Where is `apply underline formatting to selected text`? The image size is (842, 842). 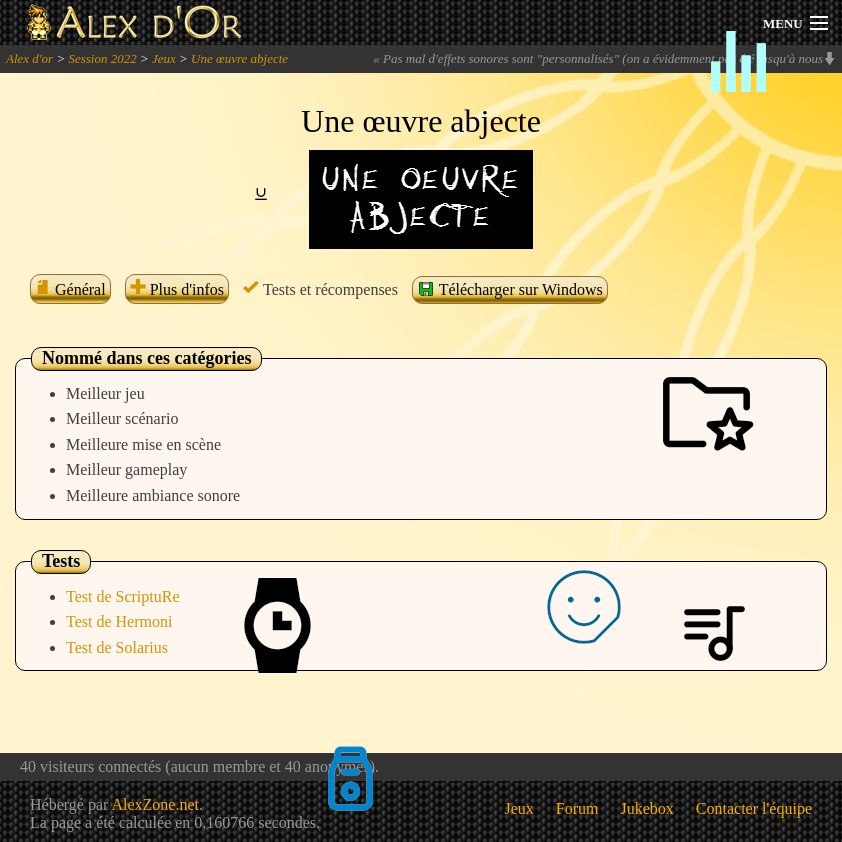 apply underline formatting to selected text is located at coordinates (261, 194).